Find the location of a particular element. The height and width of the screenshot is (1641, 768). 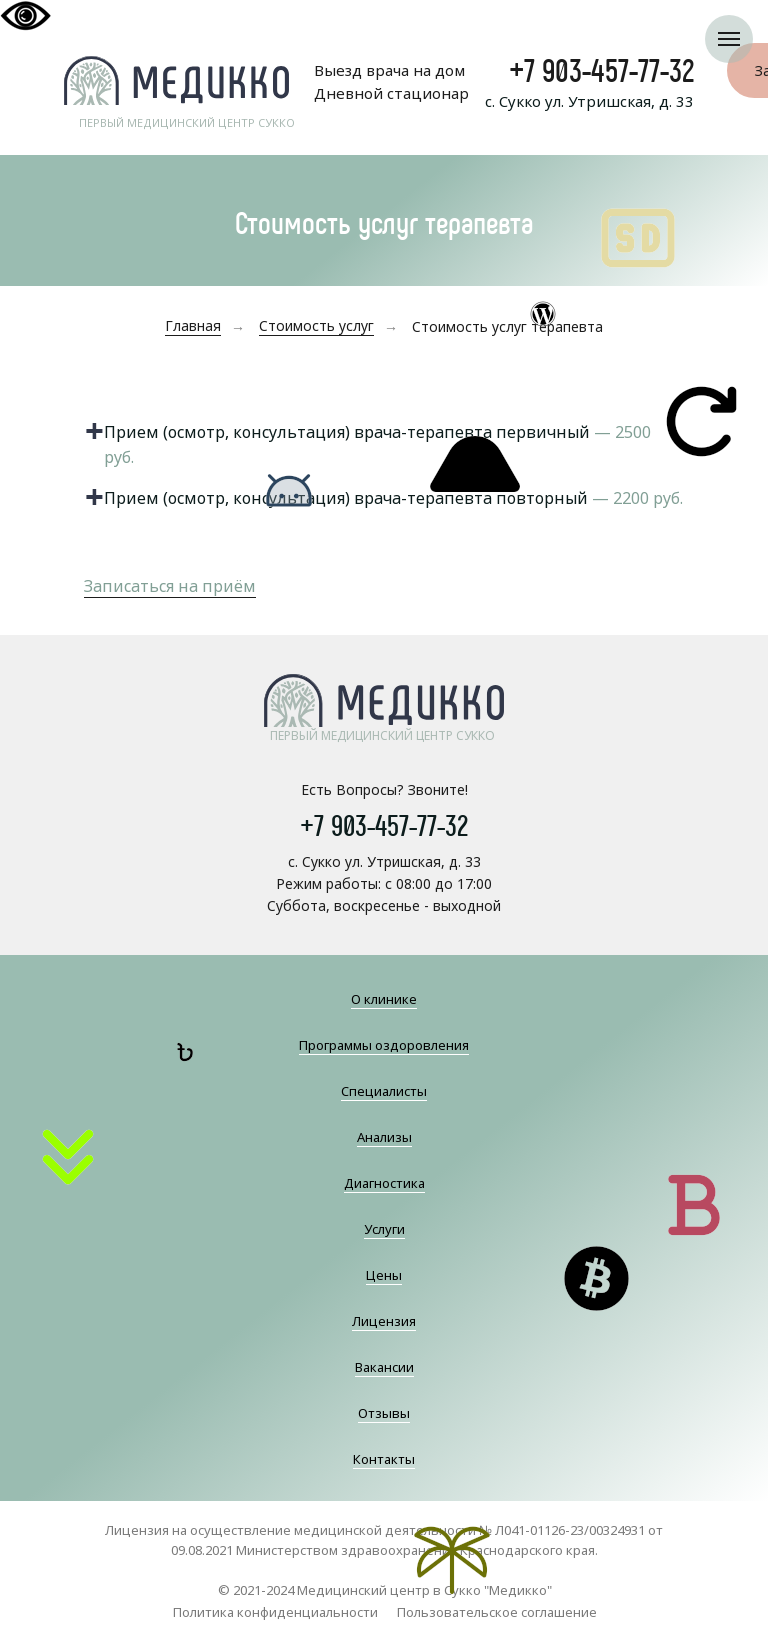

bitcoin cryptocurrency logo is located at coordinates (596, 1278).